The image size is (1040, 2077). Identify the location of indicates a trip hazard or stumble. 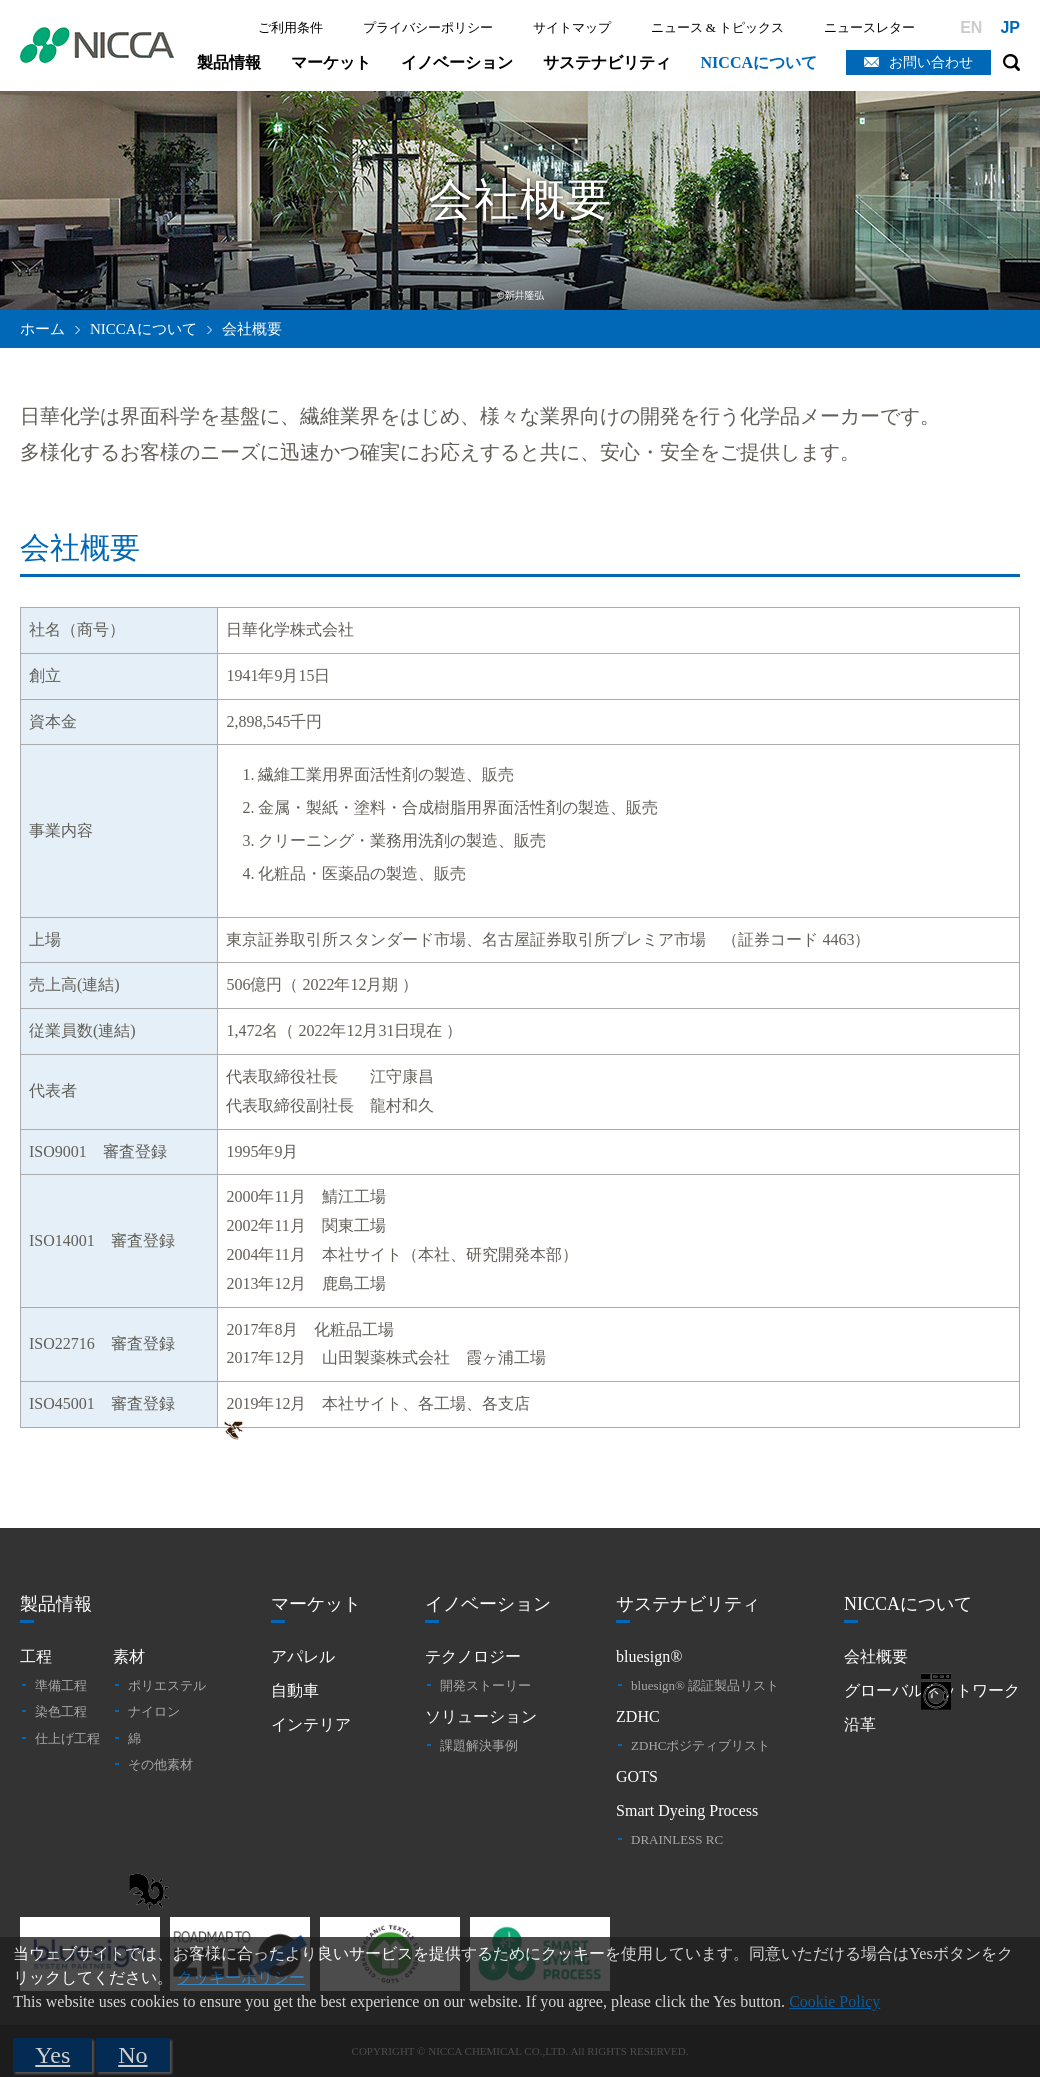
(233, 1430).